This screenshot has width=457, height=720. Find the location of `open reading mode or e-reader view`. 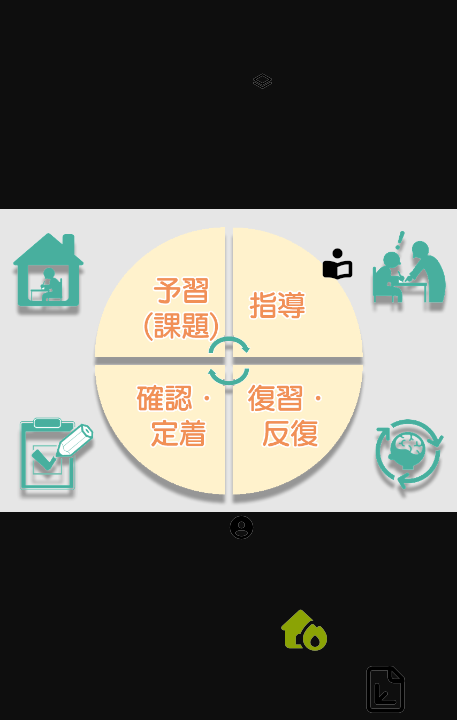

open reading mode or e-reader view is located at coordinates (337, 264).